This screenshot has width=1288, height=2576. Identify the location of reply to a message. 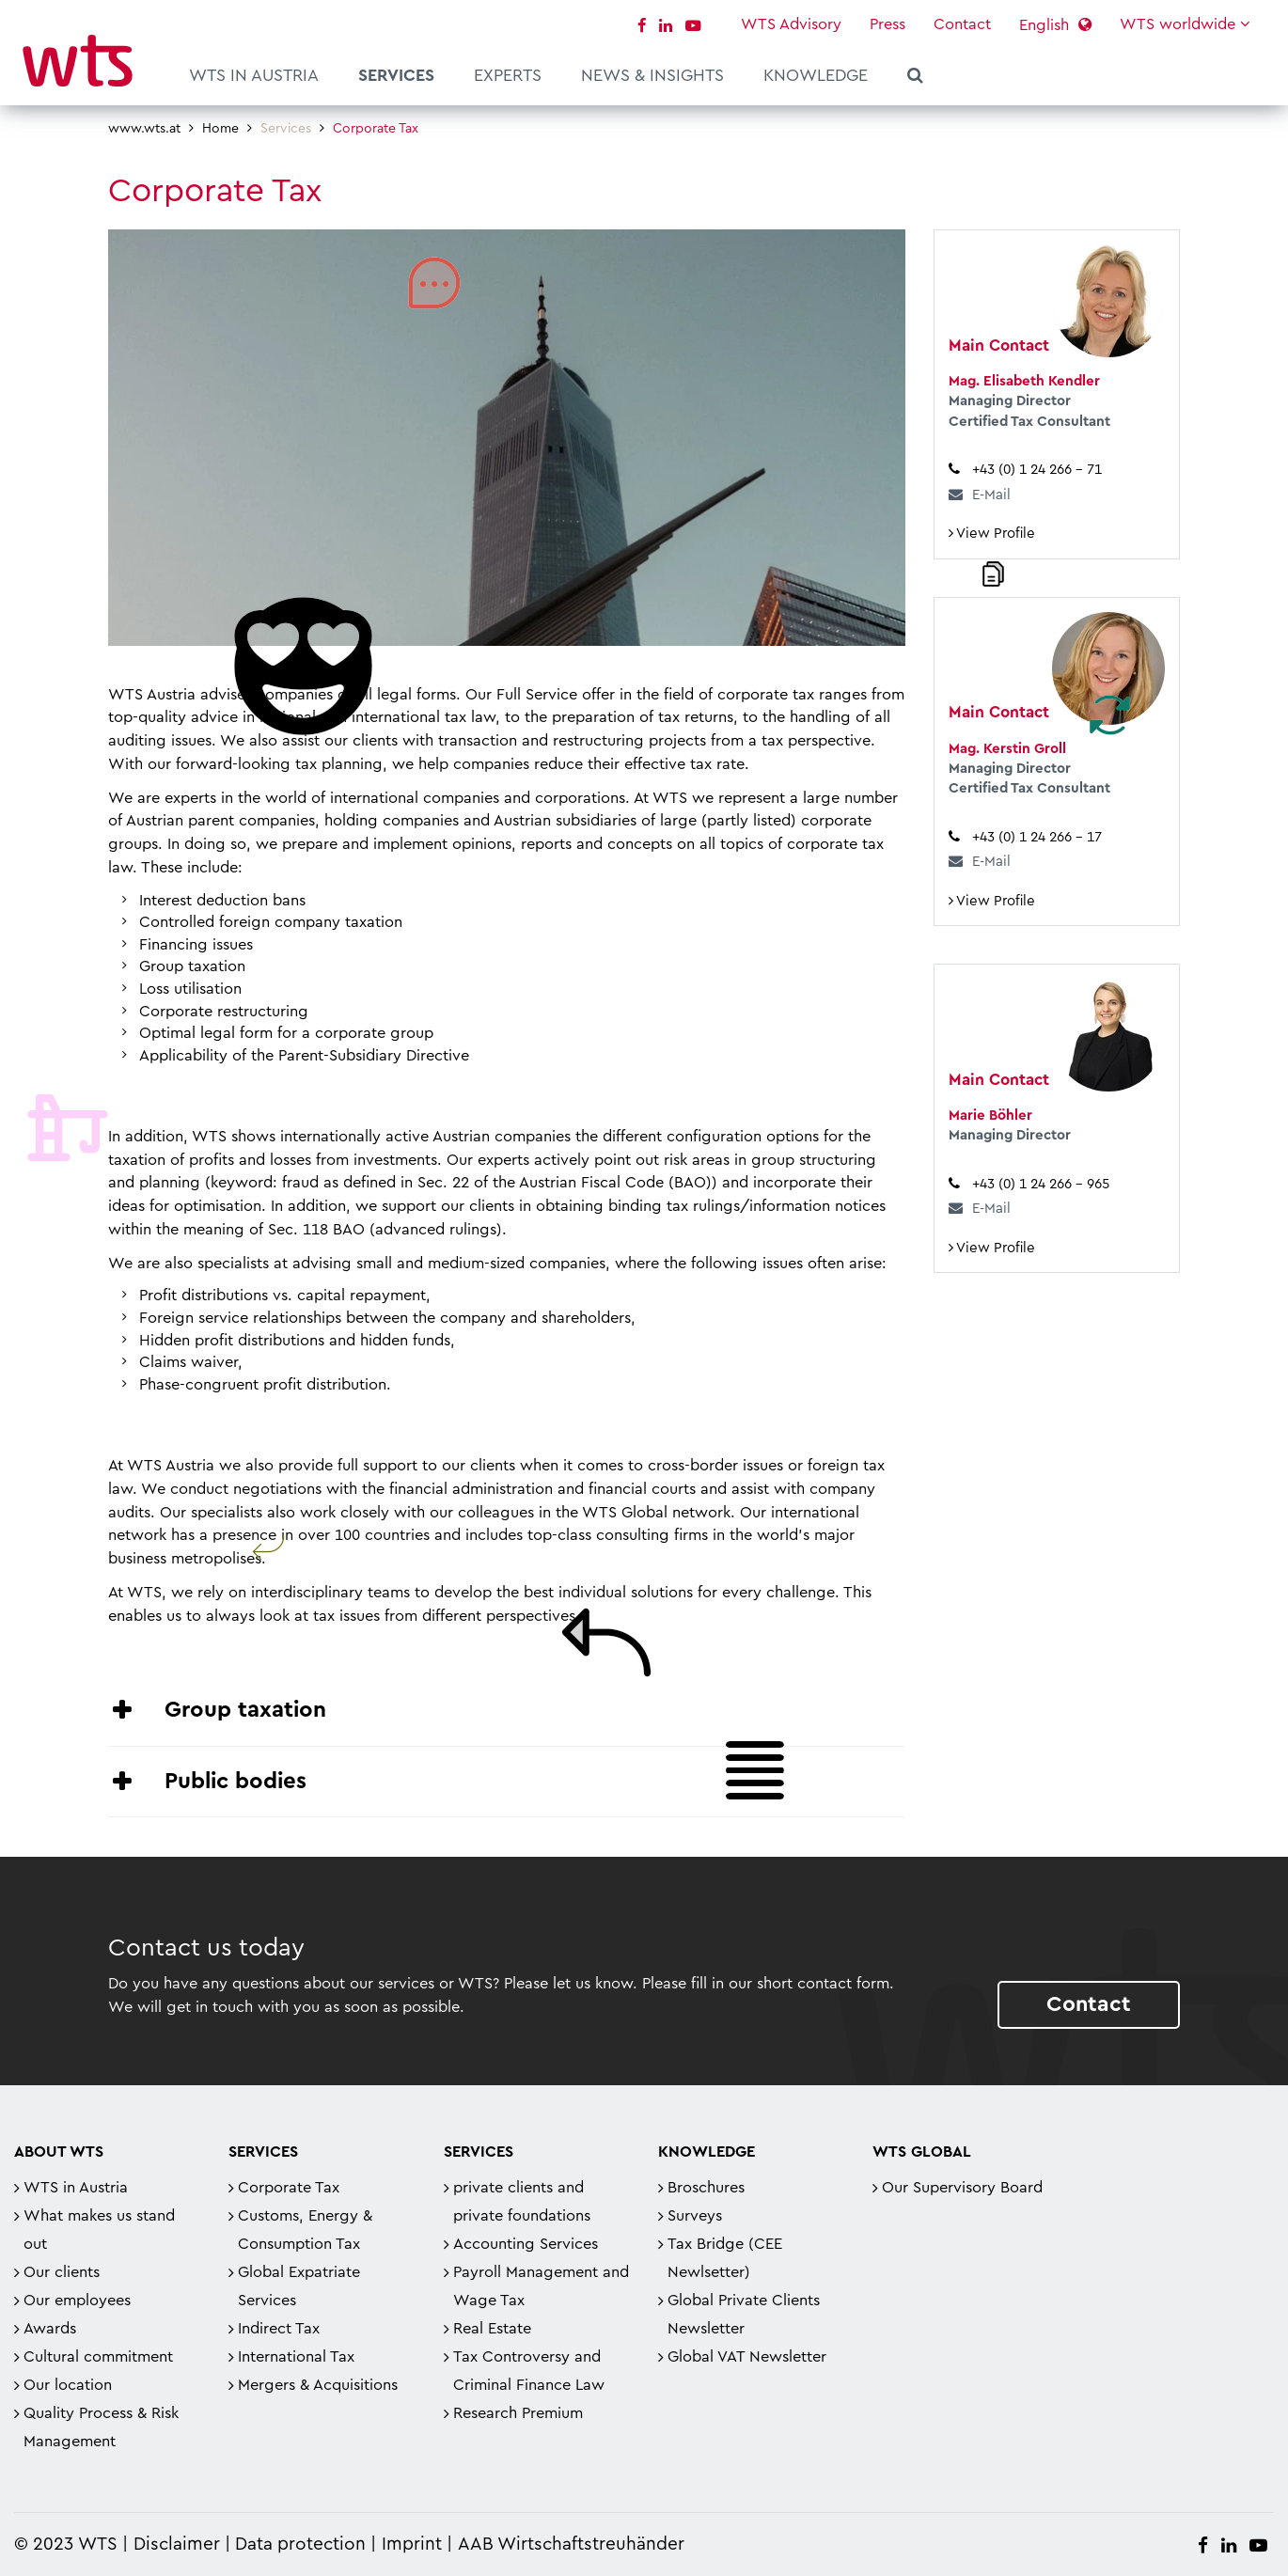
(606, 1642).